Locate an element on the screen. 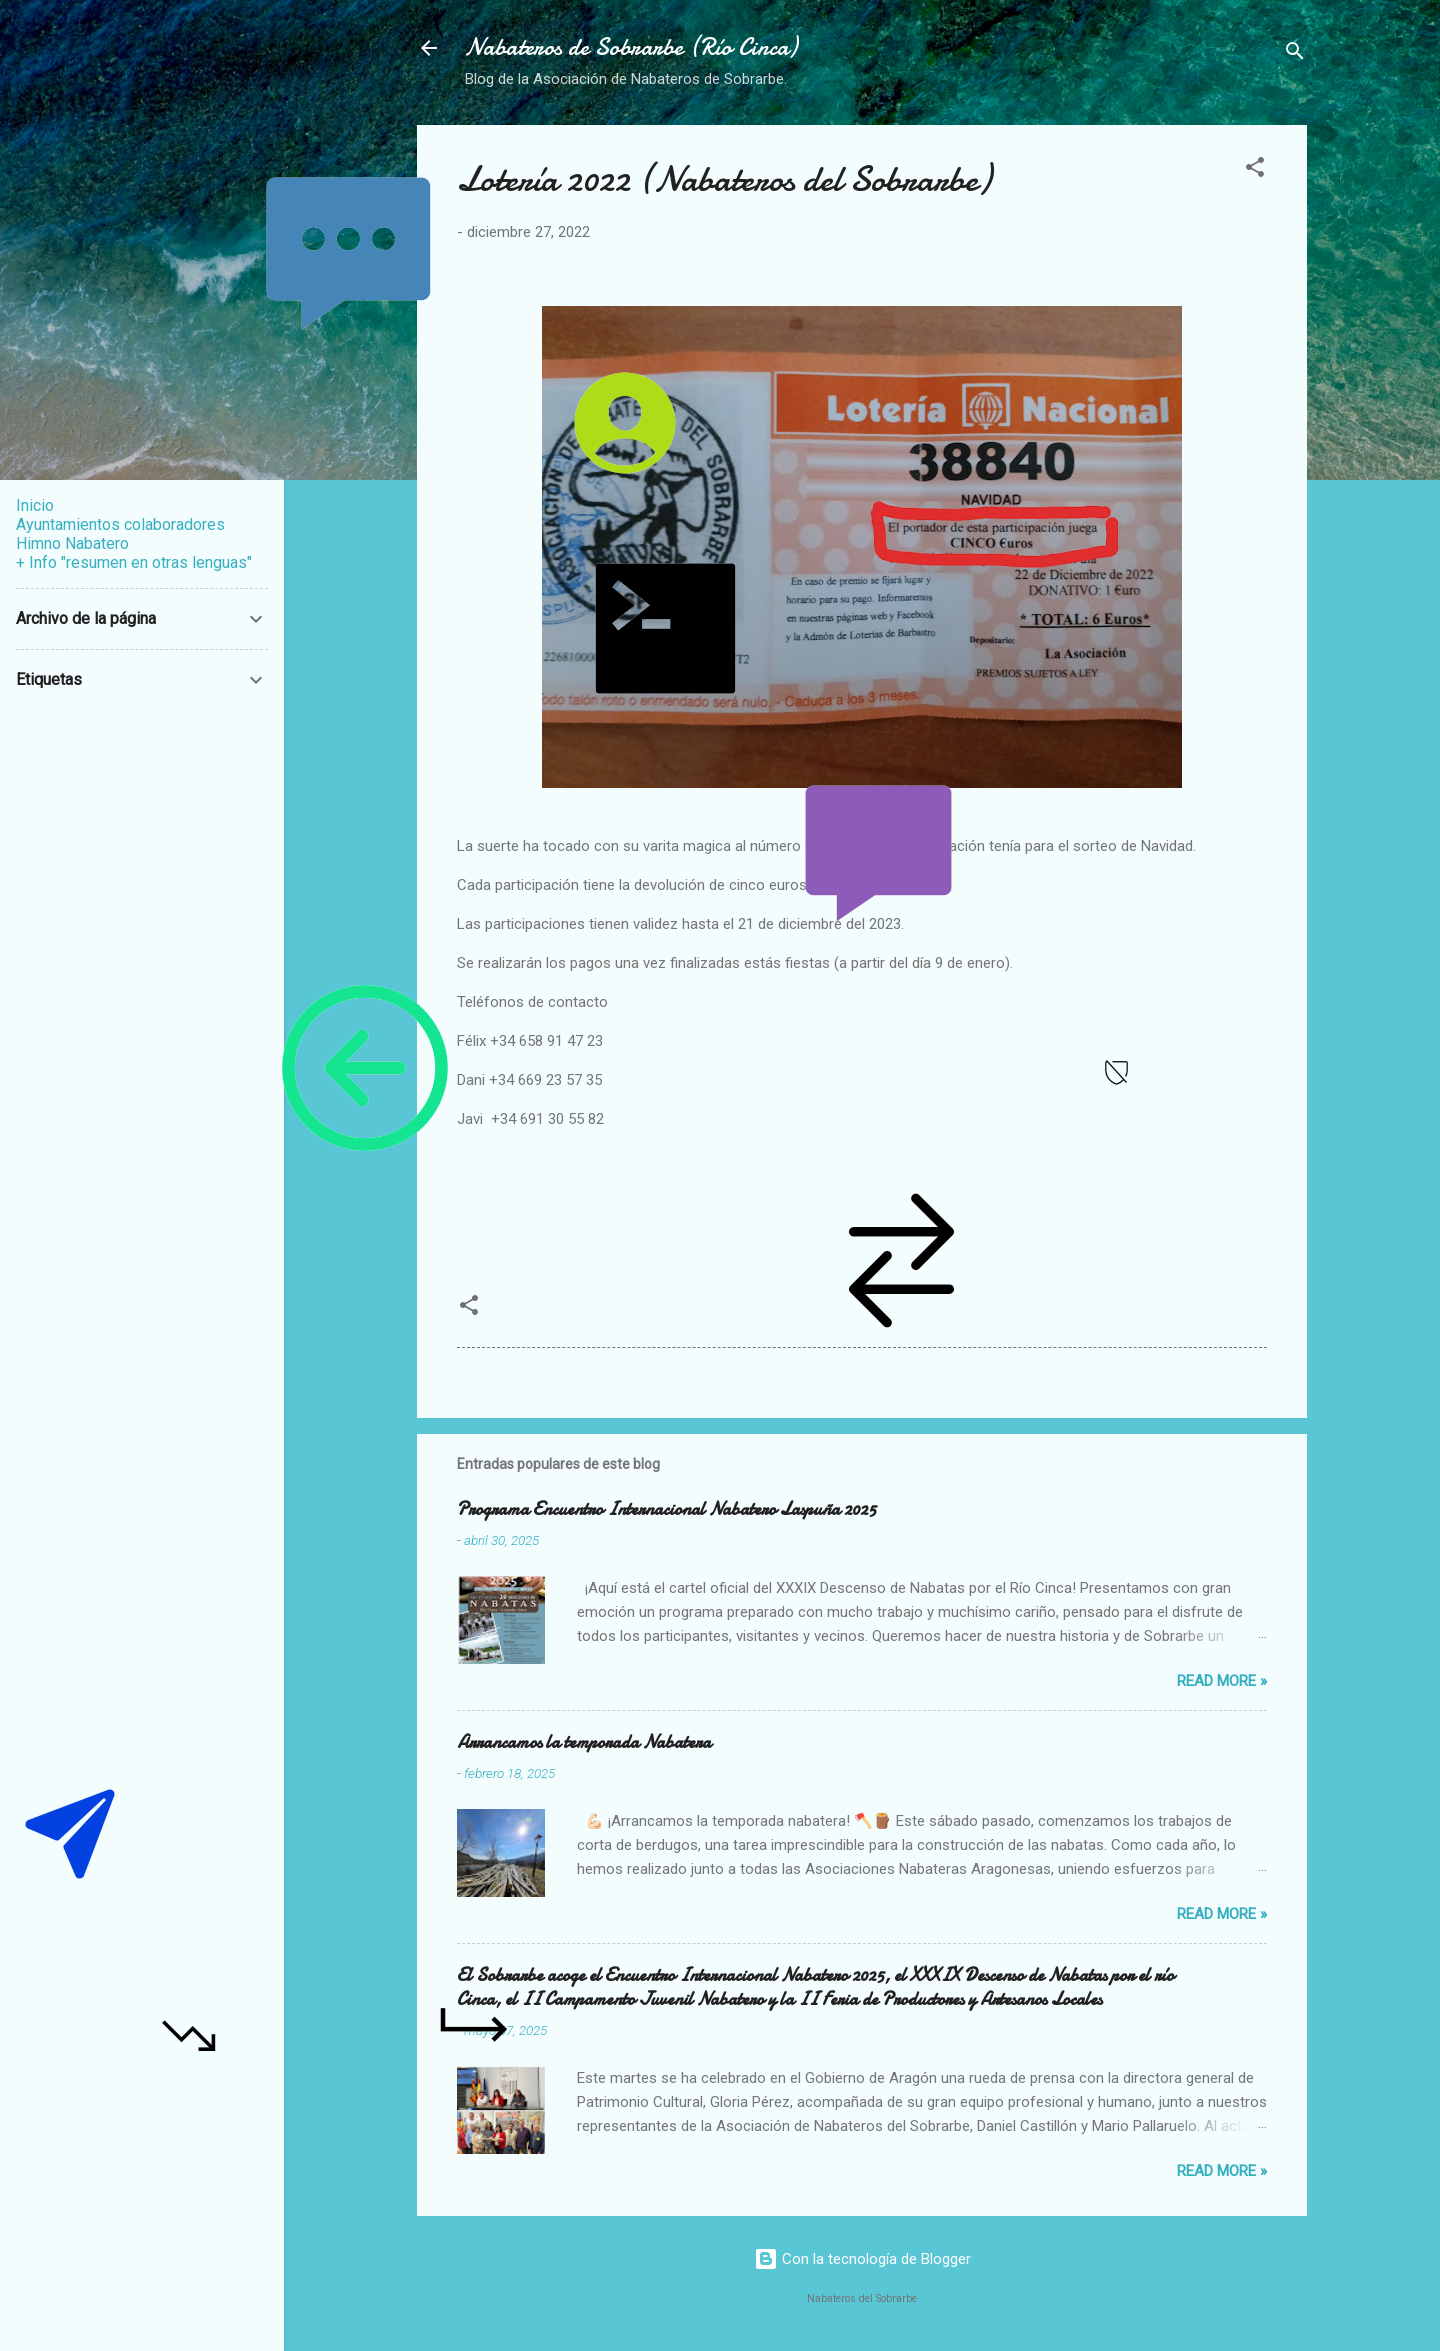 The height and width of the screenshot is (2351, 1440). open command line interface is located at coordinates (665, 628).